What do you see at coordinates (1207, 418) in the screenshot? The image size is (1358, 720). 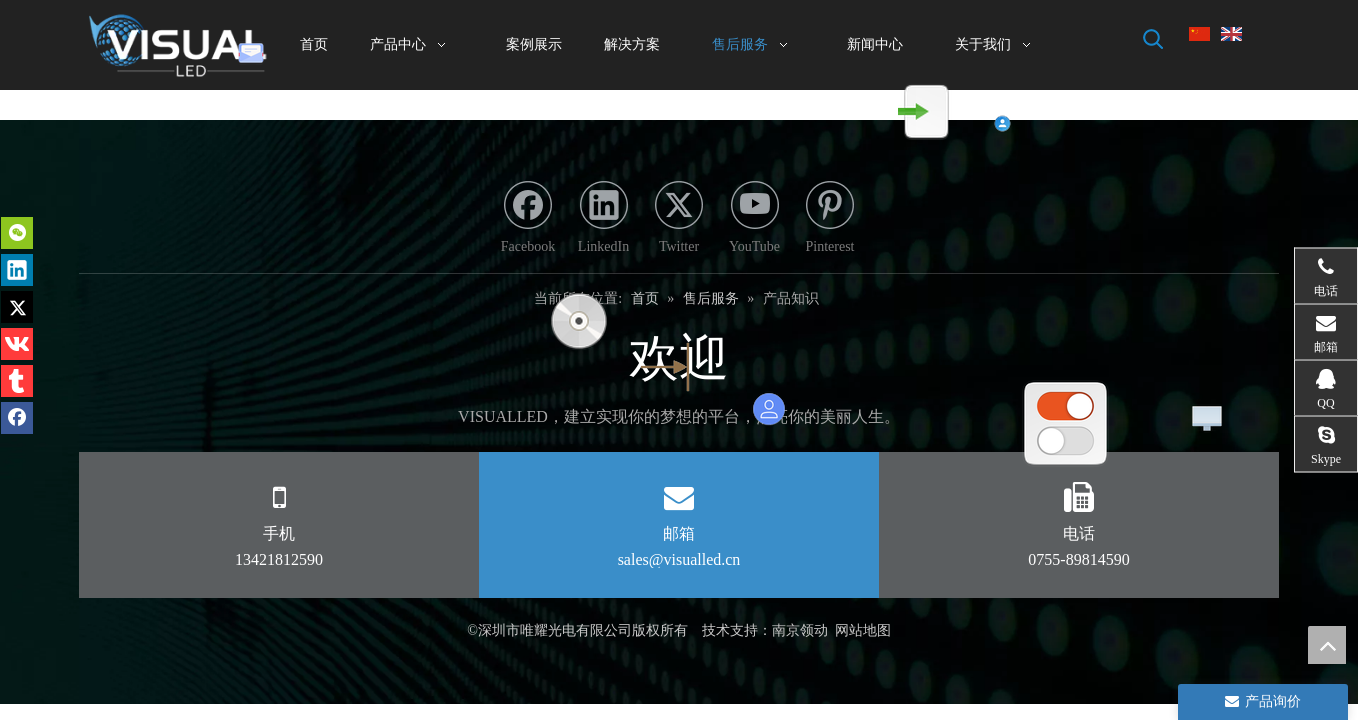 I see `represents this mac in system preferences or finder` at bounding box center [1207, 418].